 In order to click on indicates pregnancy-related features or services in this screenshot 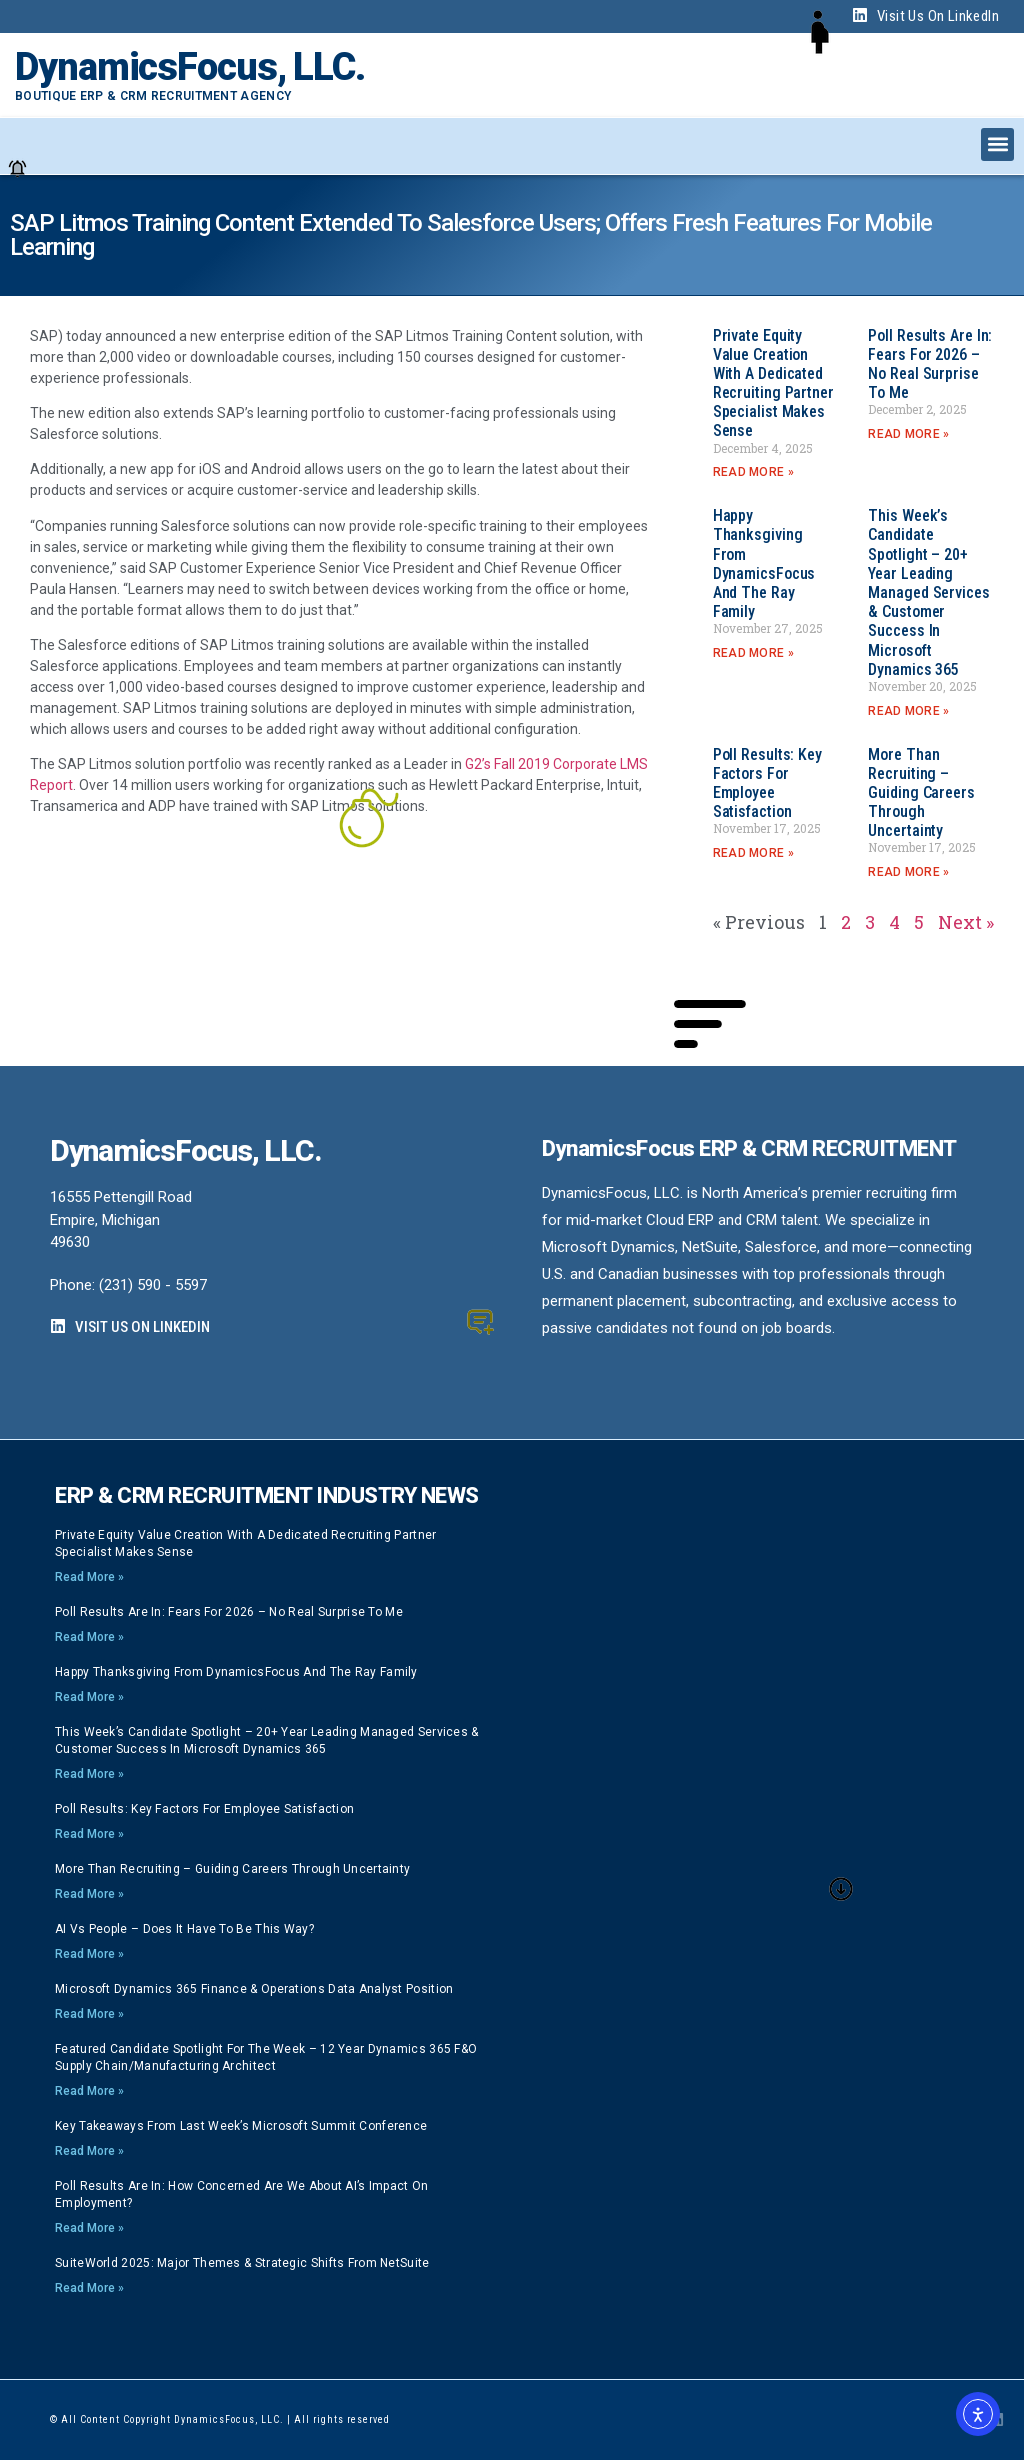, I will do `click(820, 32)`.